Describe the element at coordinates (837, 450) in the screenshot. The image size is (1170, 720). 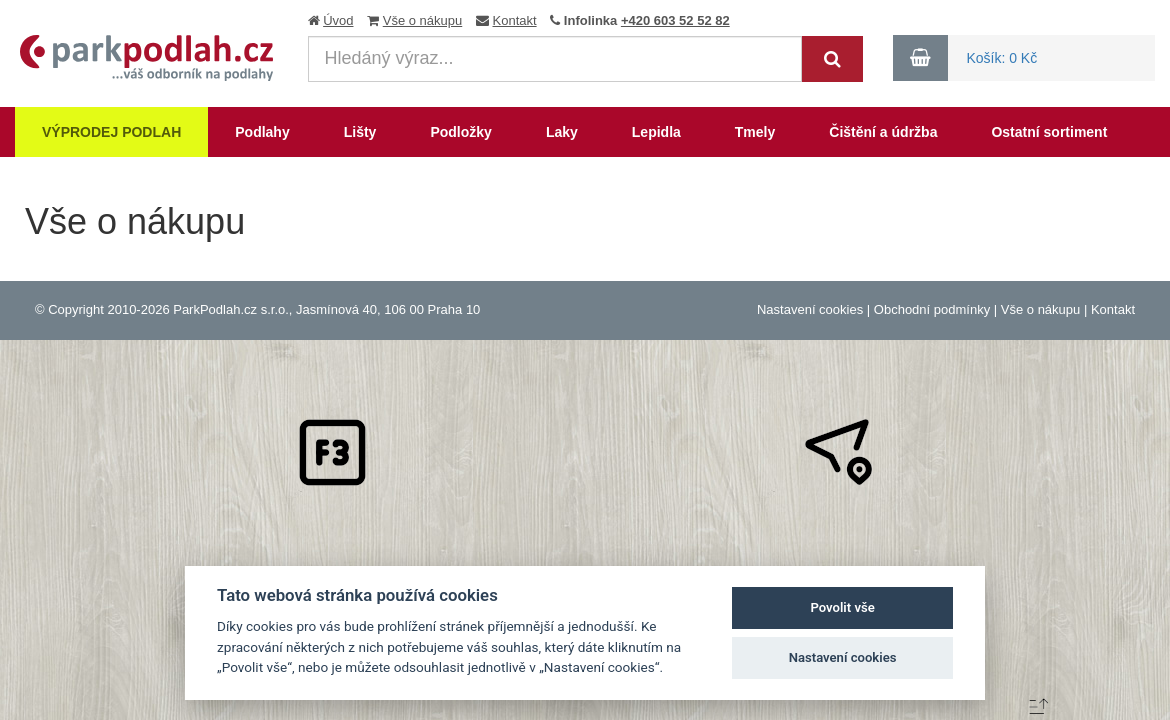
I see `send current location` at that location.